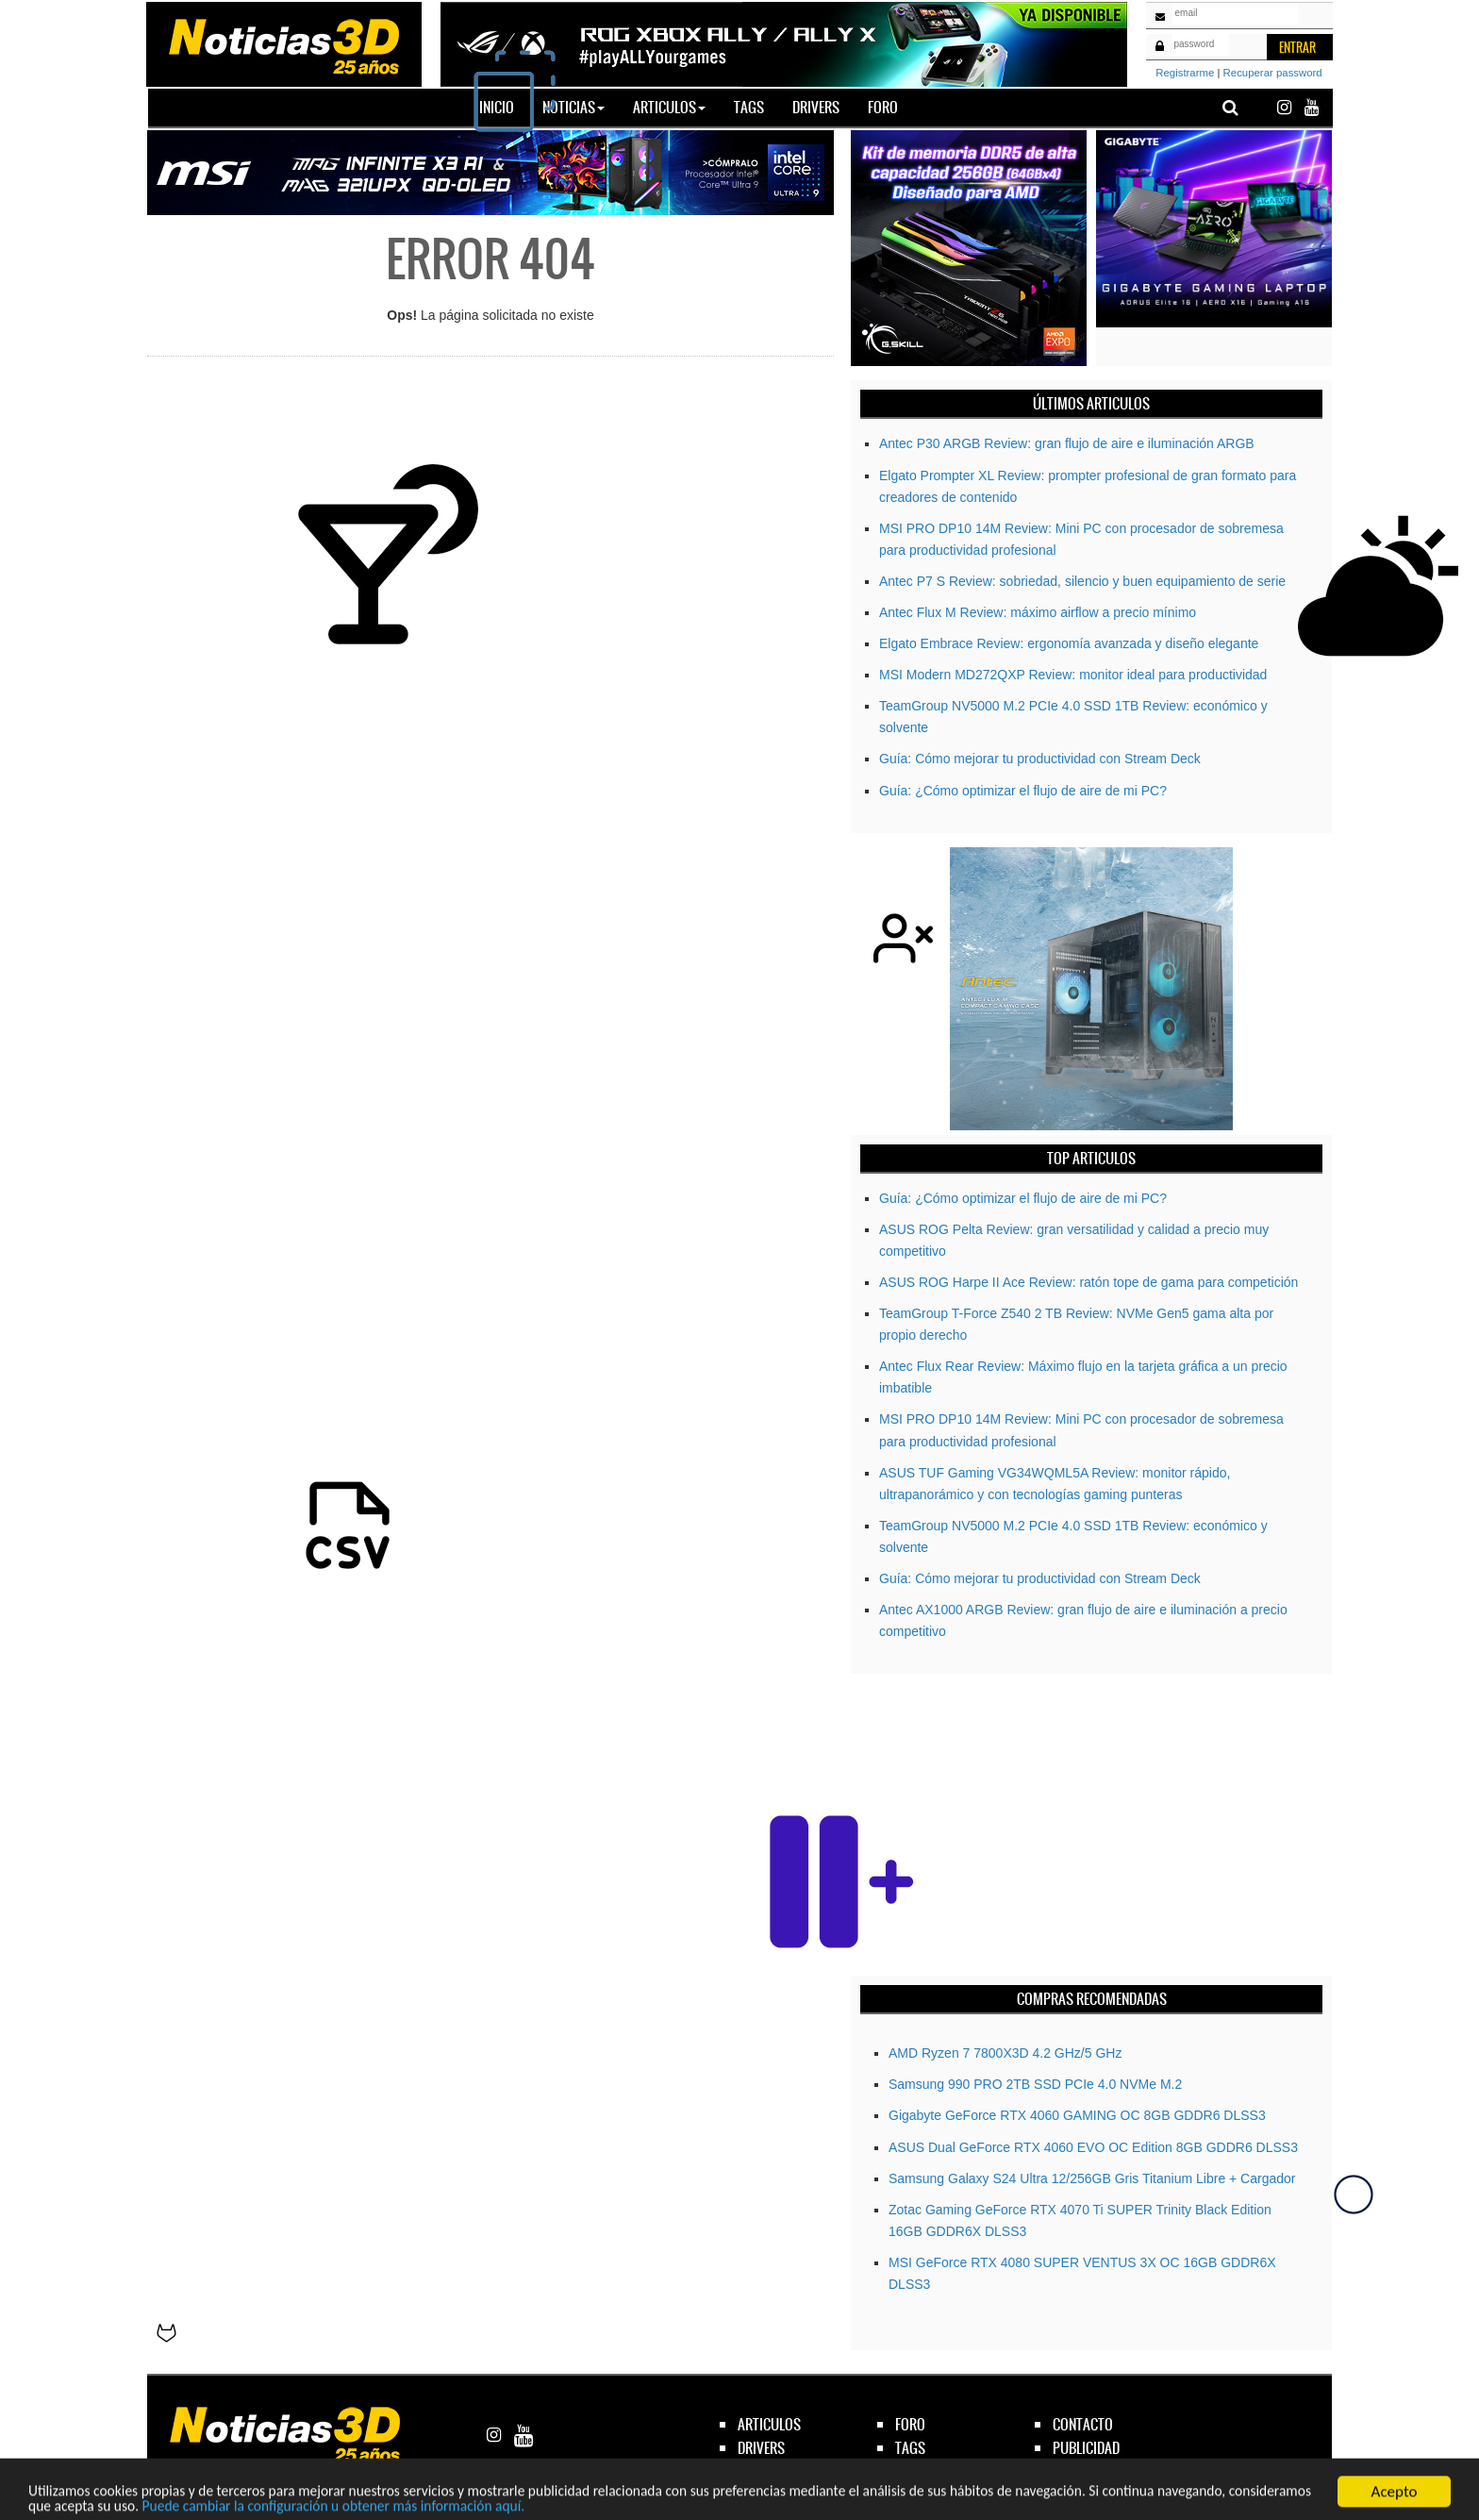  Describe the element at coordinates (830, 1881) in the screenshot. I see `add a new column to the right` at that location.